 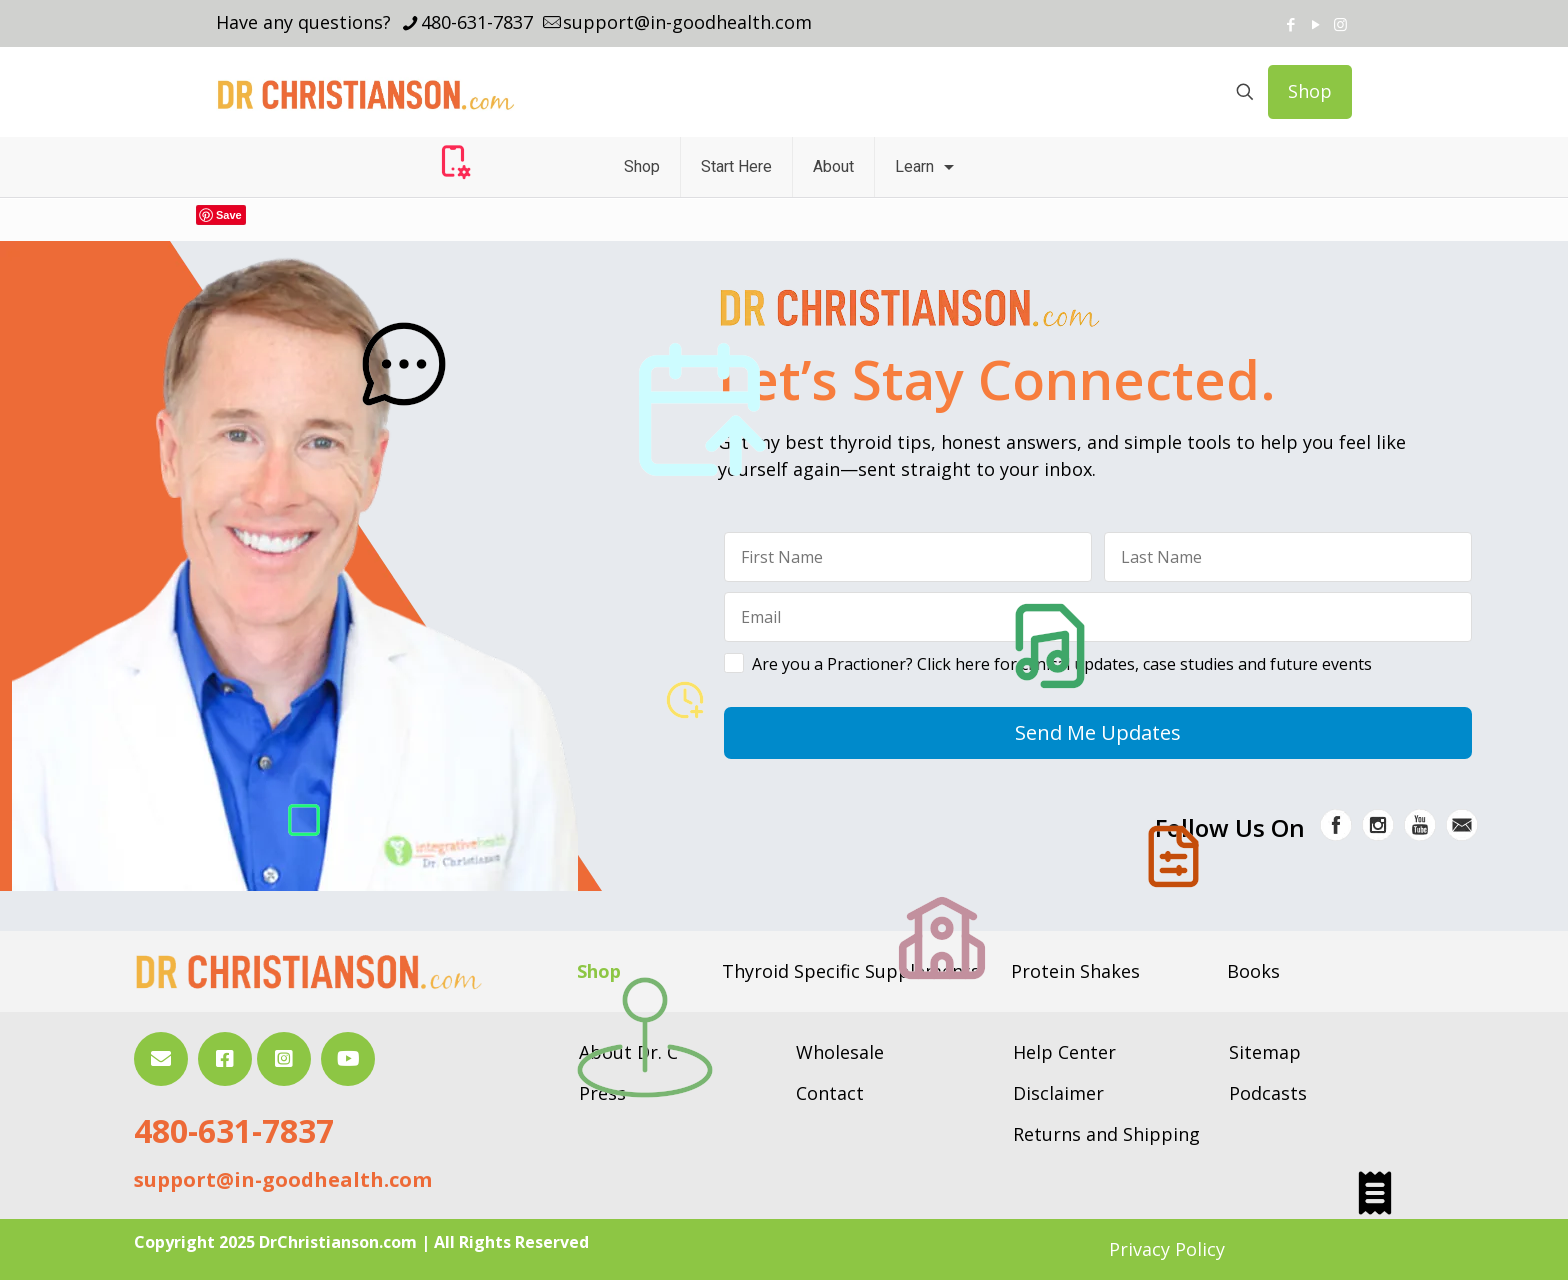 I want to click on access education or school-related features, so click(x=942, y=940).